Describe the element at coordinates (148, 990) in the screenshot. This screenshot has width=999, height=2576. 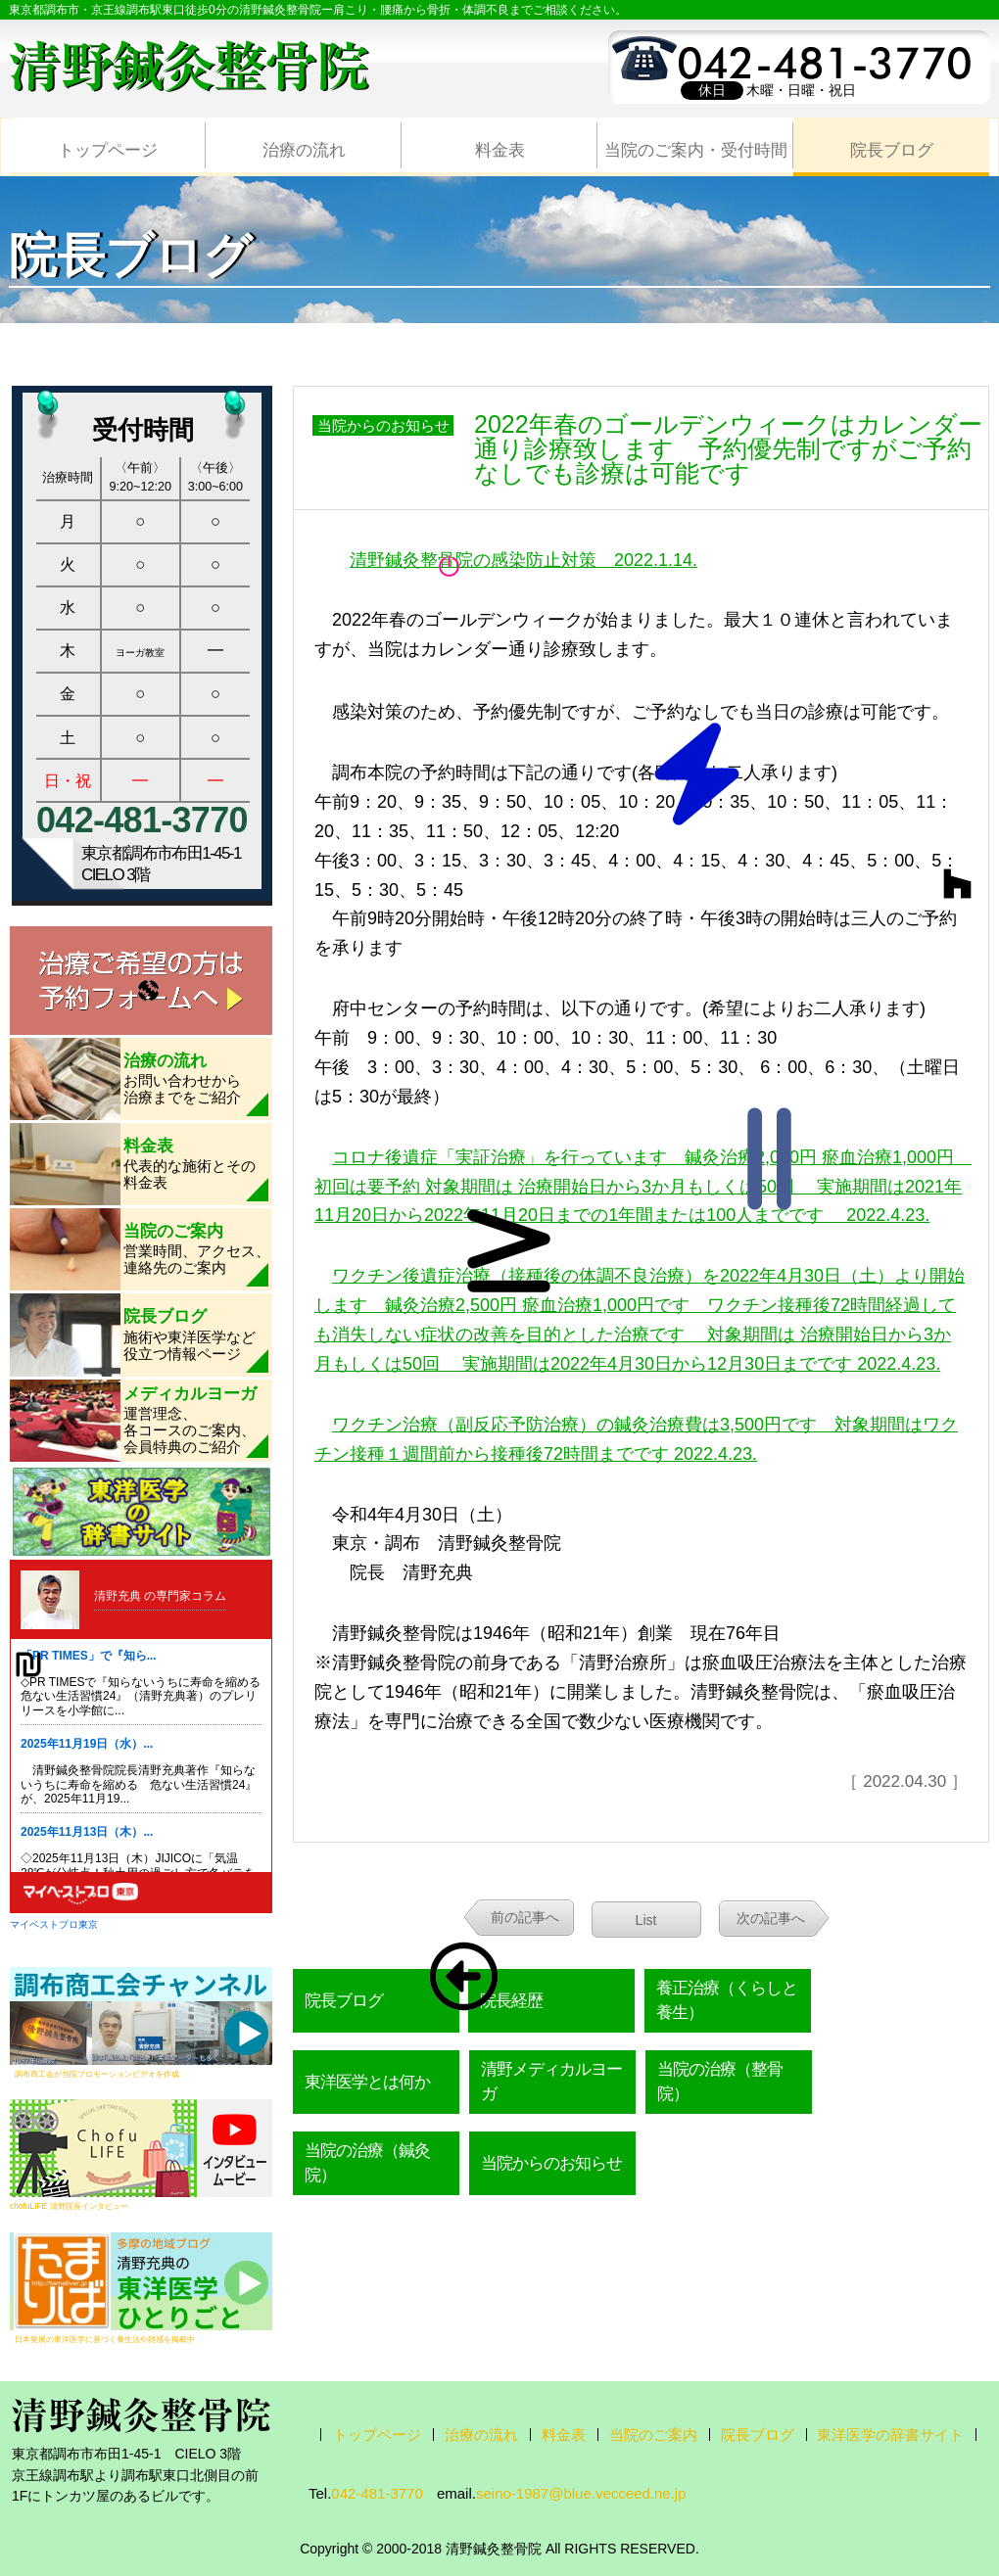
I see `view baseball scores or stats` at that location.